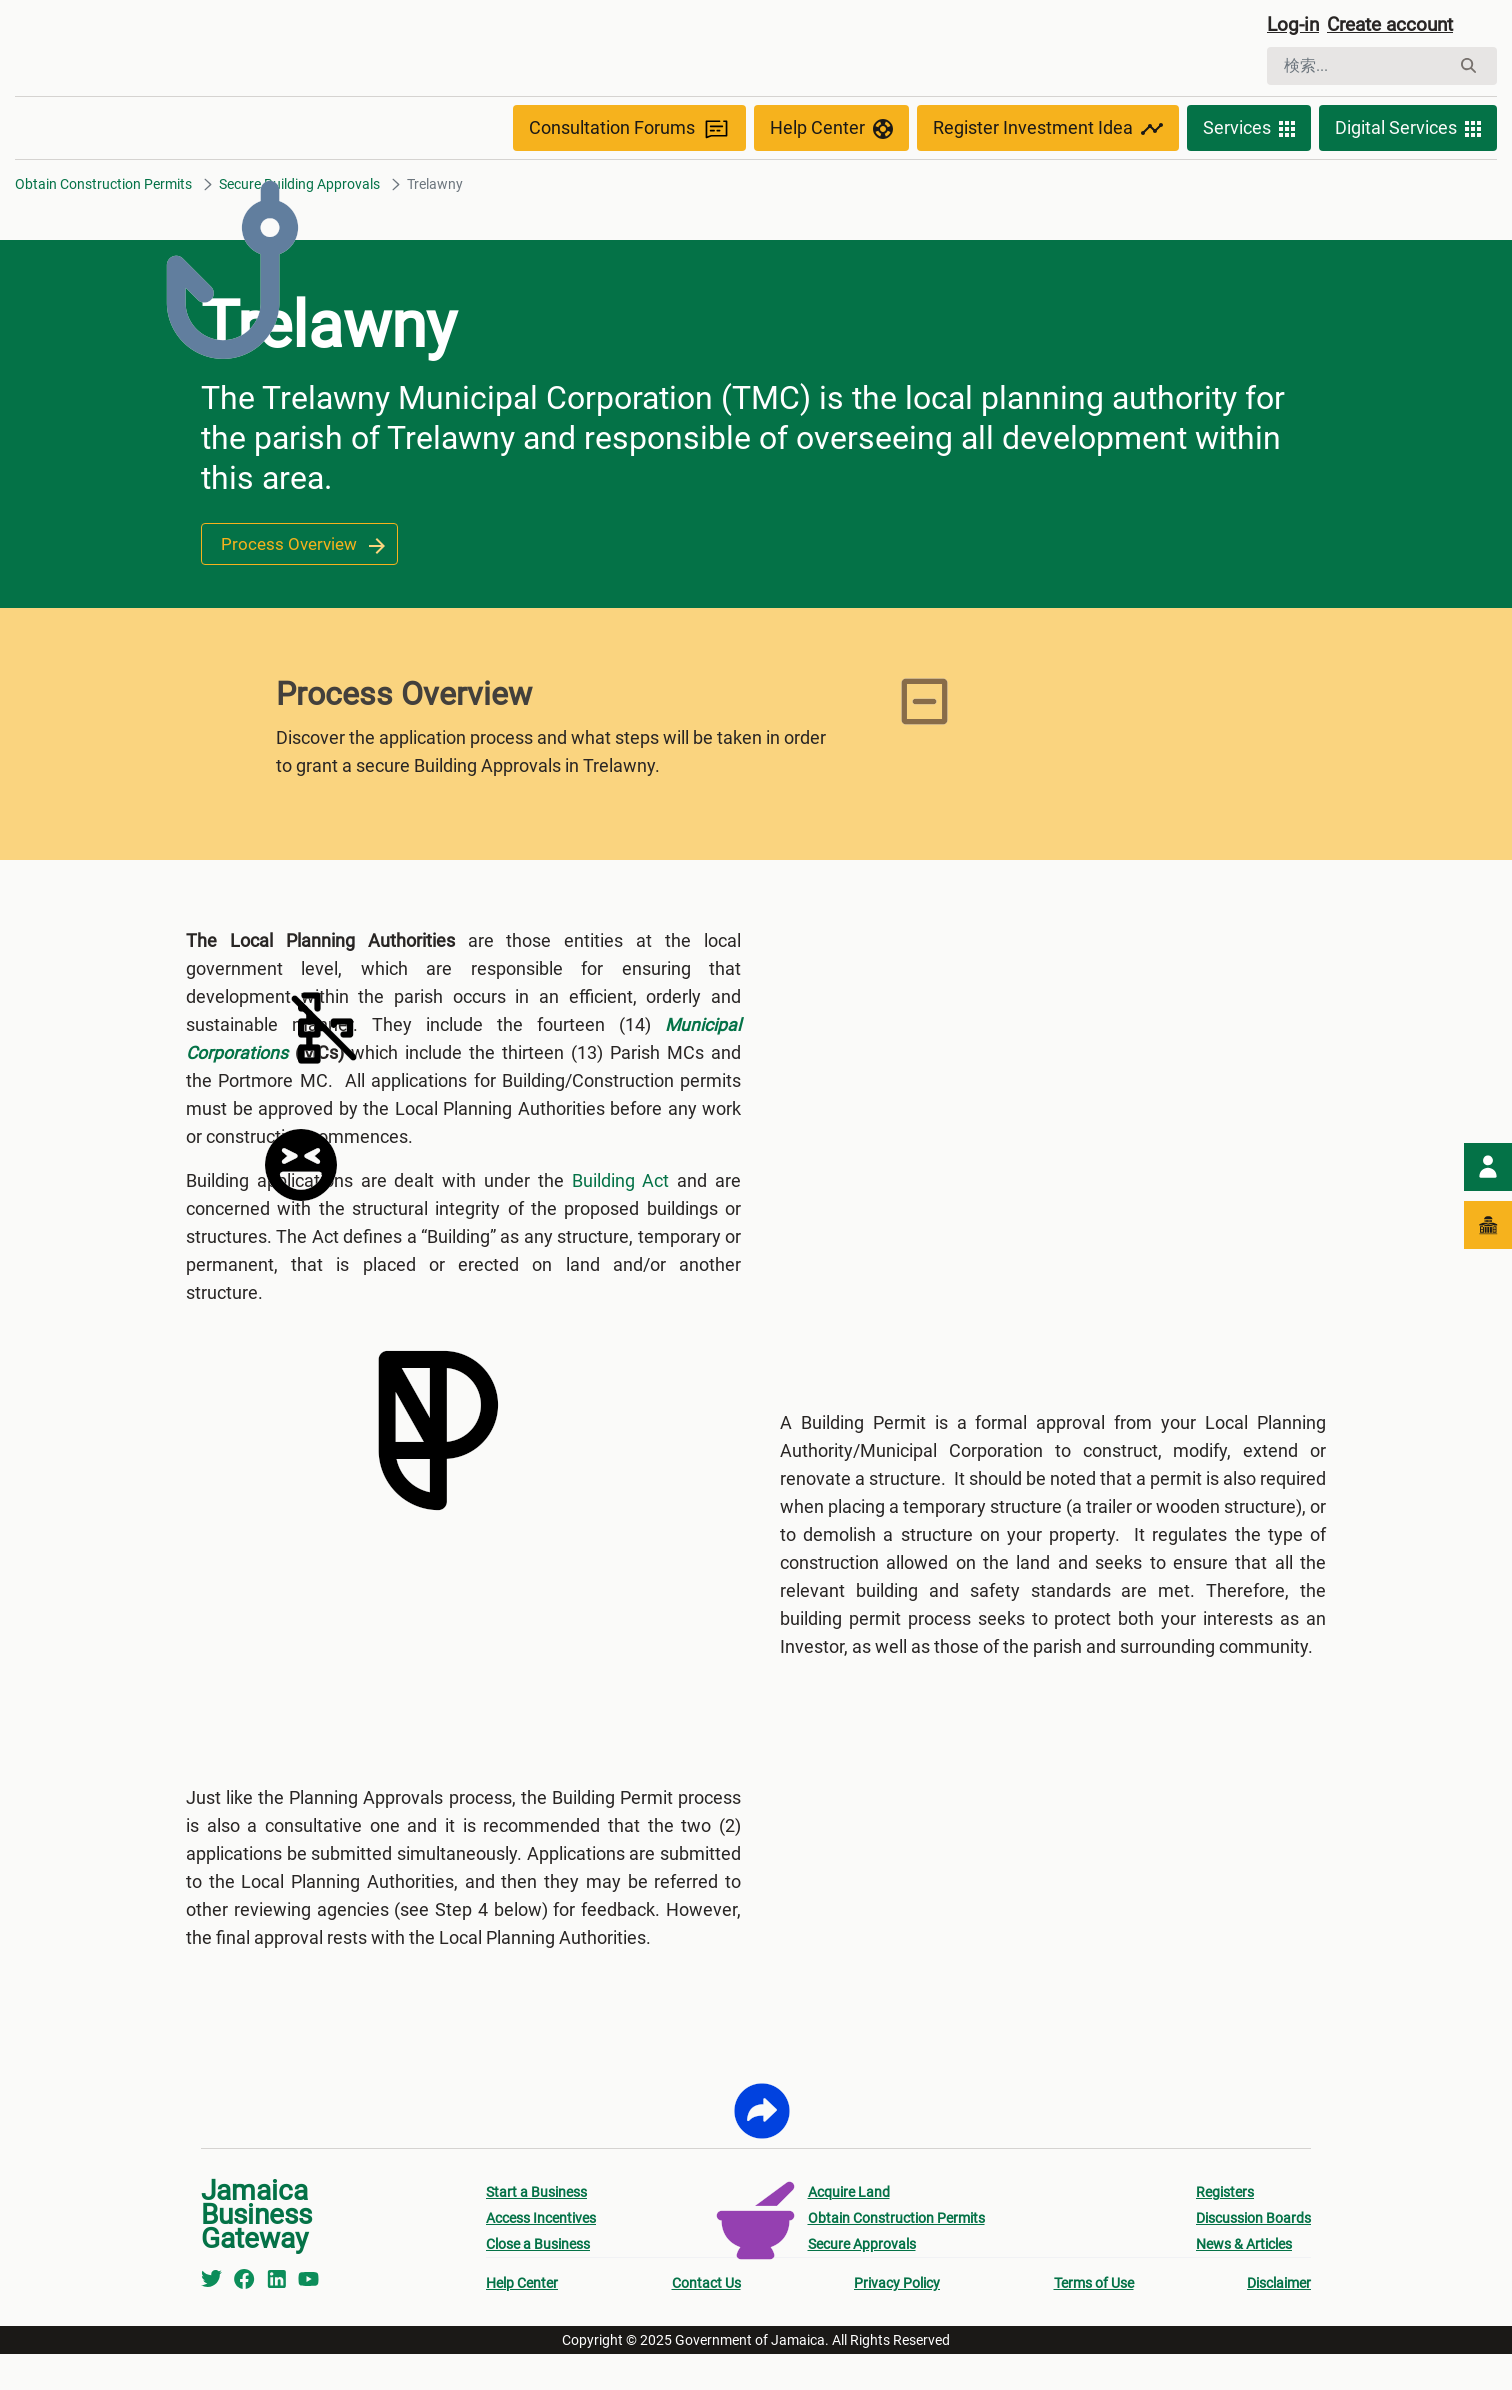  What do you see at coordinates (755, 2220) in the screenshot?
I see `access pharmacy or medication features` at bounding box center [755, 2220].